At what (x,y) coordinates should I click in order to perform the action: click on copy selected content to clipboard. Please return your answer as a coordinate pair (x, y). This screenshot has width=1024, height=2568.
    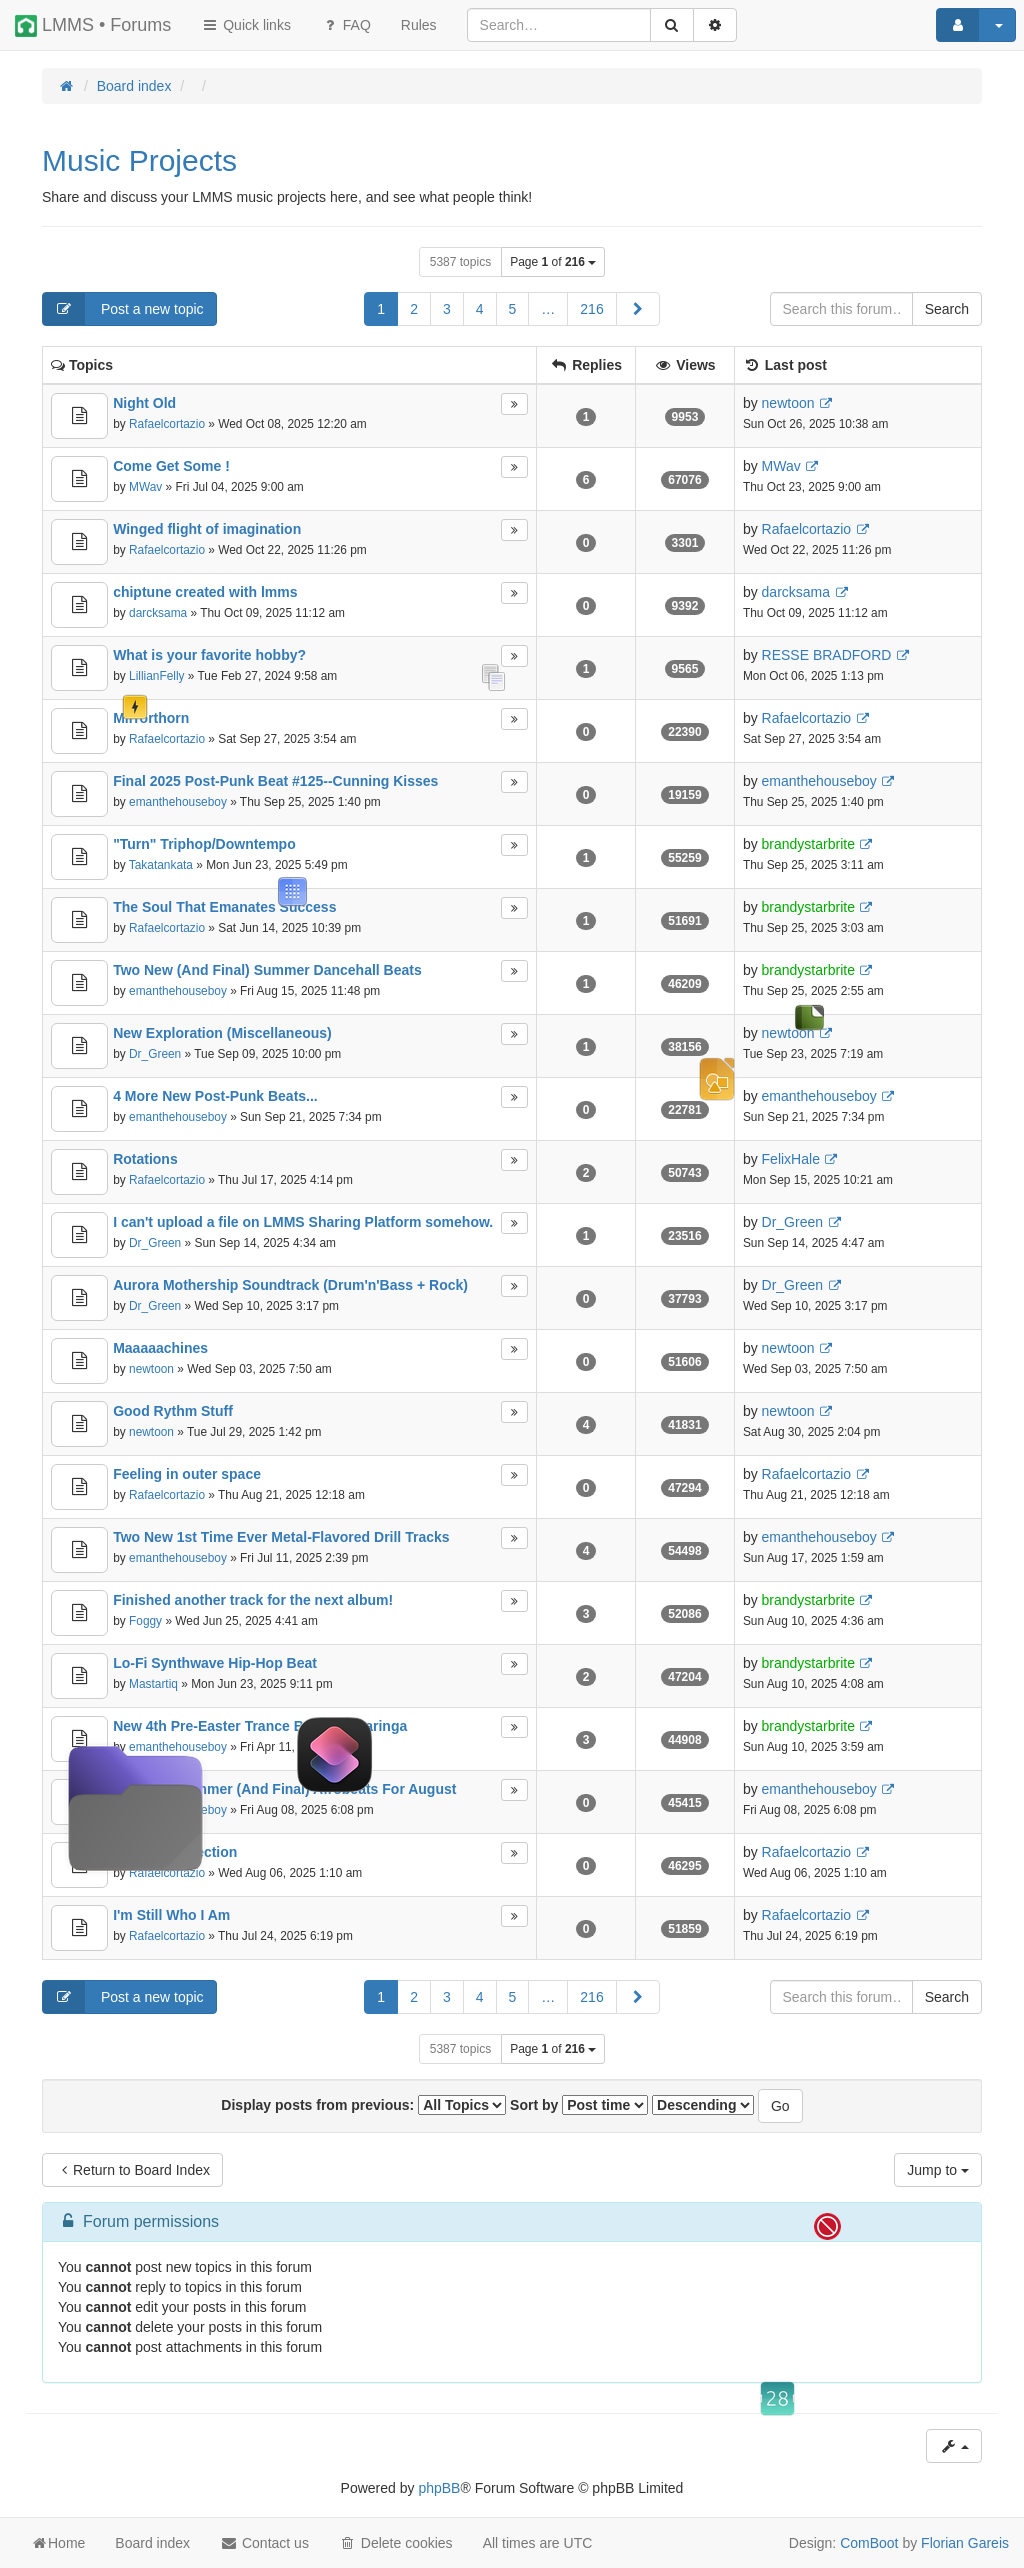
    Looking at the image, I should click on (493, 677).